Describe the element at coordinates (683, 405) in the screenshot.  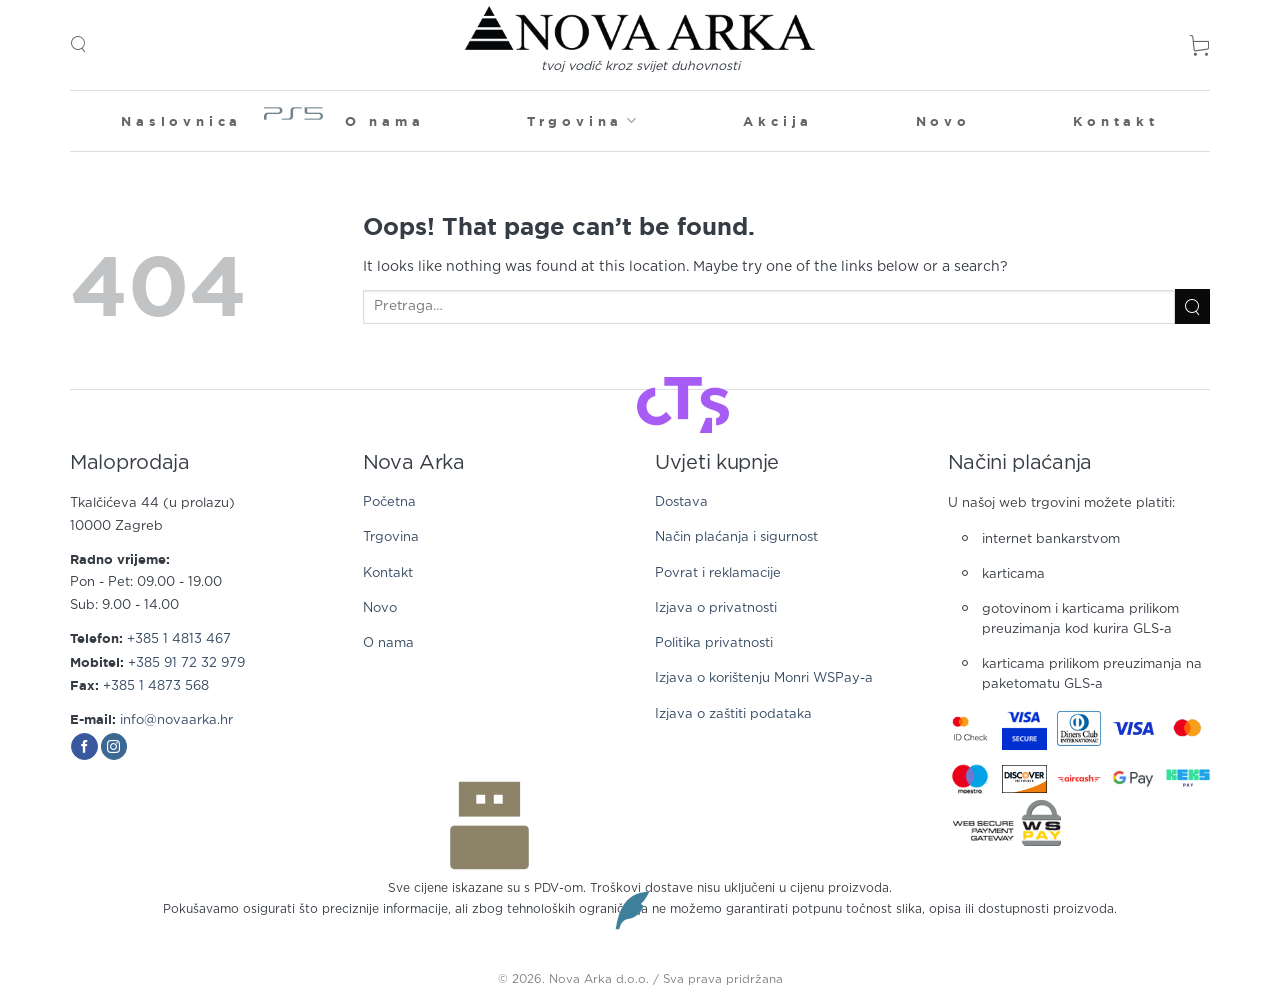
I see `CTS corporation logo` at that location.